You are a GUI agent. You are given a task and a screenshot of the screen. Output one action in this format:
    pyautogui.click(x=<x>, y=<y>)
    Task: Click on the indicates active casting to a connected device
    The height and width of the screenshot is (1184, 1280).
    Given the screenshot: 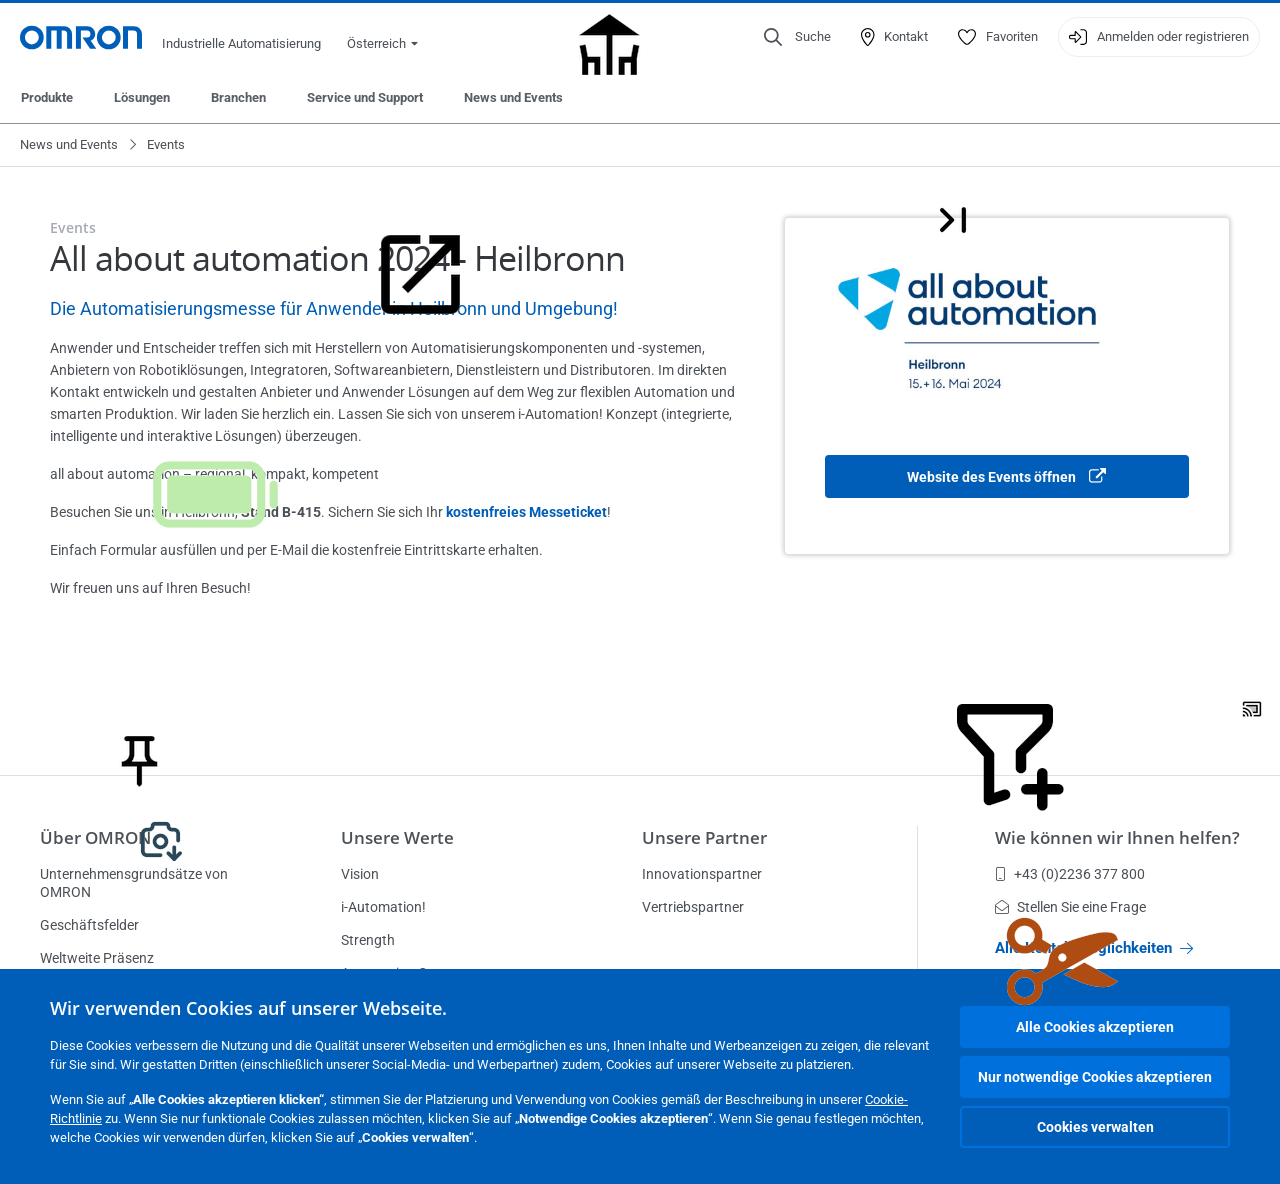 What is the action you would take?
    pyautogui.click(x=1252, y=709)
    